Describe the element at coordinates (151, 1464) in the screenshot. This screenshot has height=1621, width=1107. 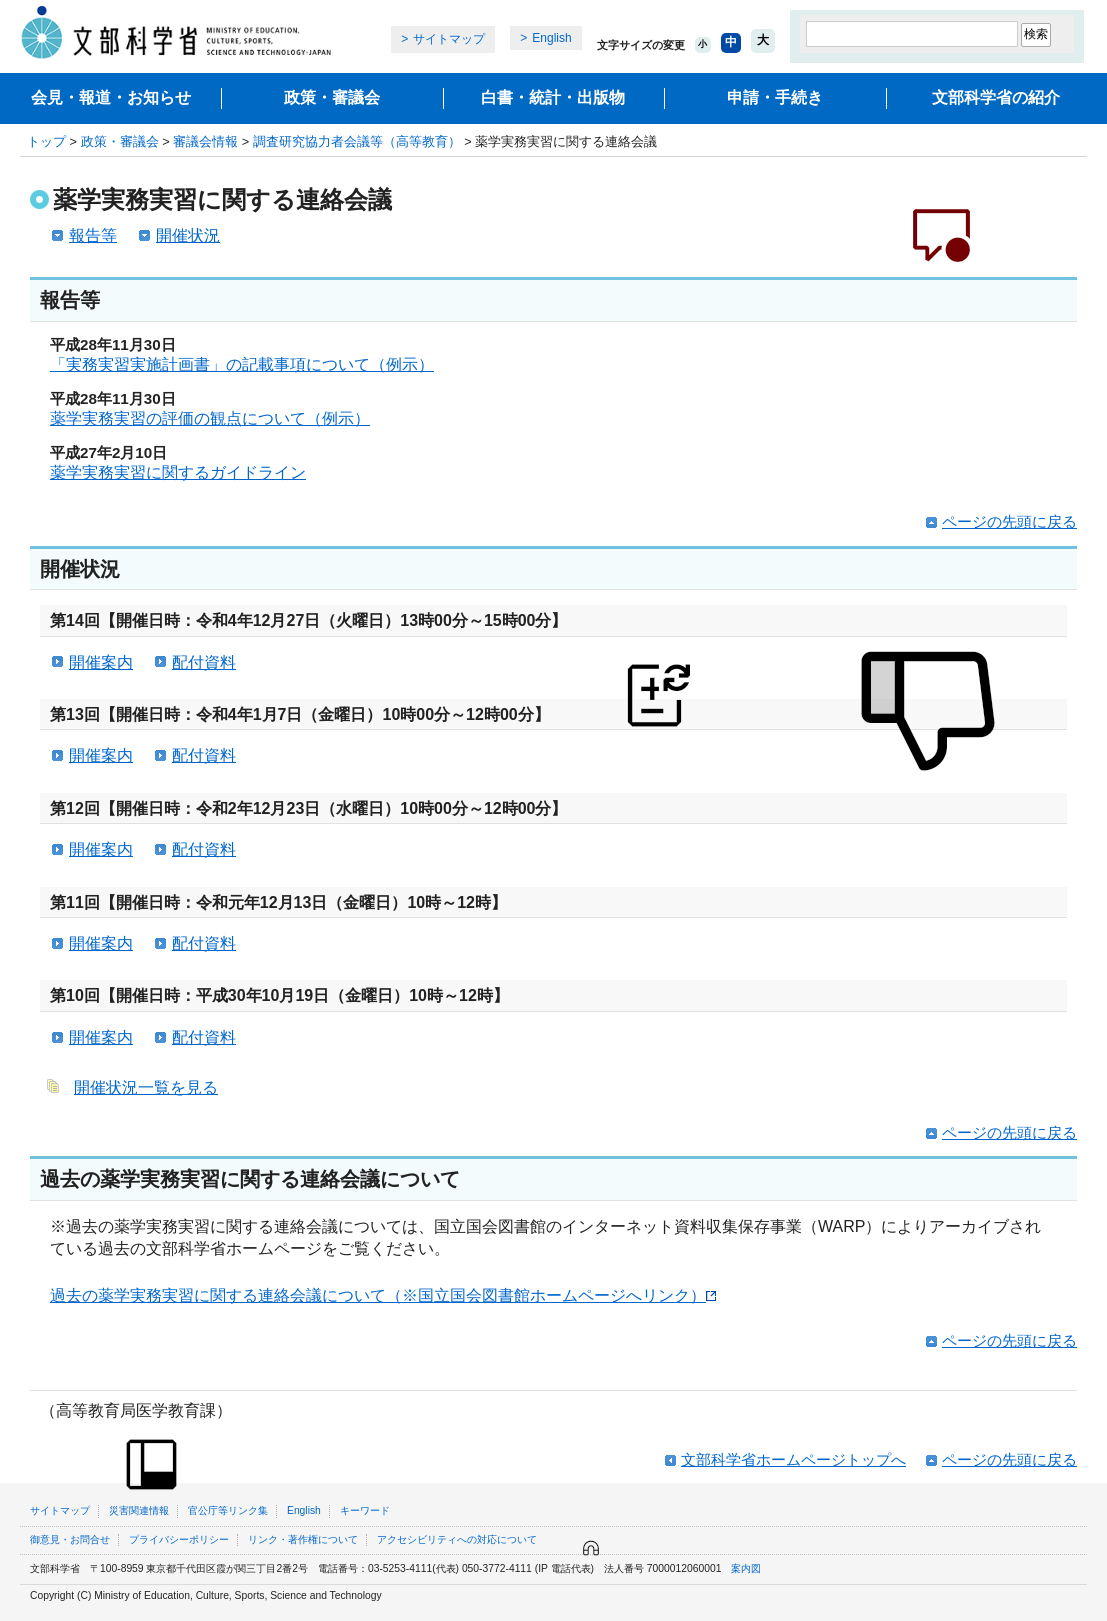
I see `toggle right side panel visibility` at that location.